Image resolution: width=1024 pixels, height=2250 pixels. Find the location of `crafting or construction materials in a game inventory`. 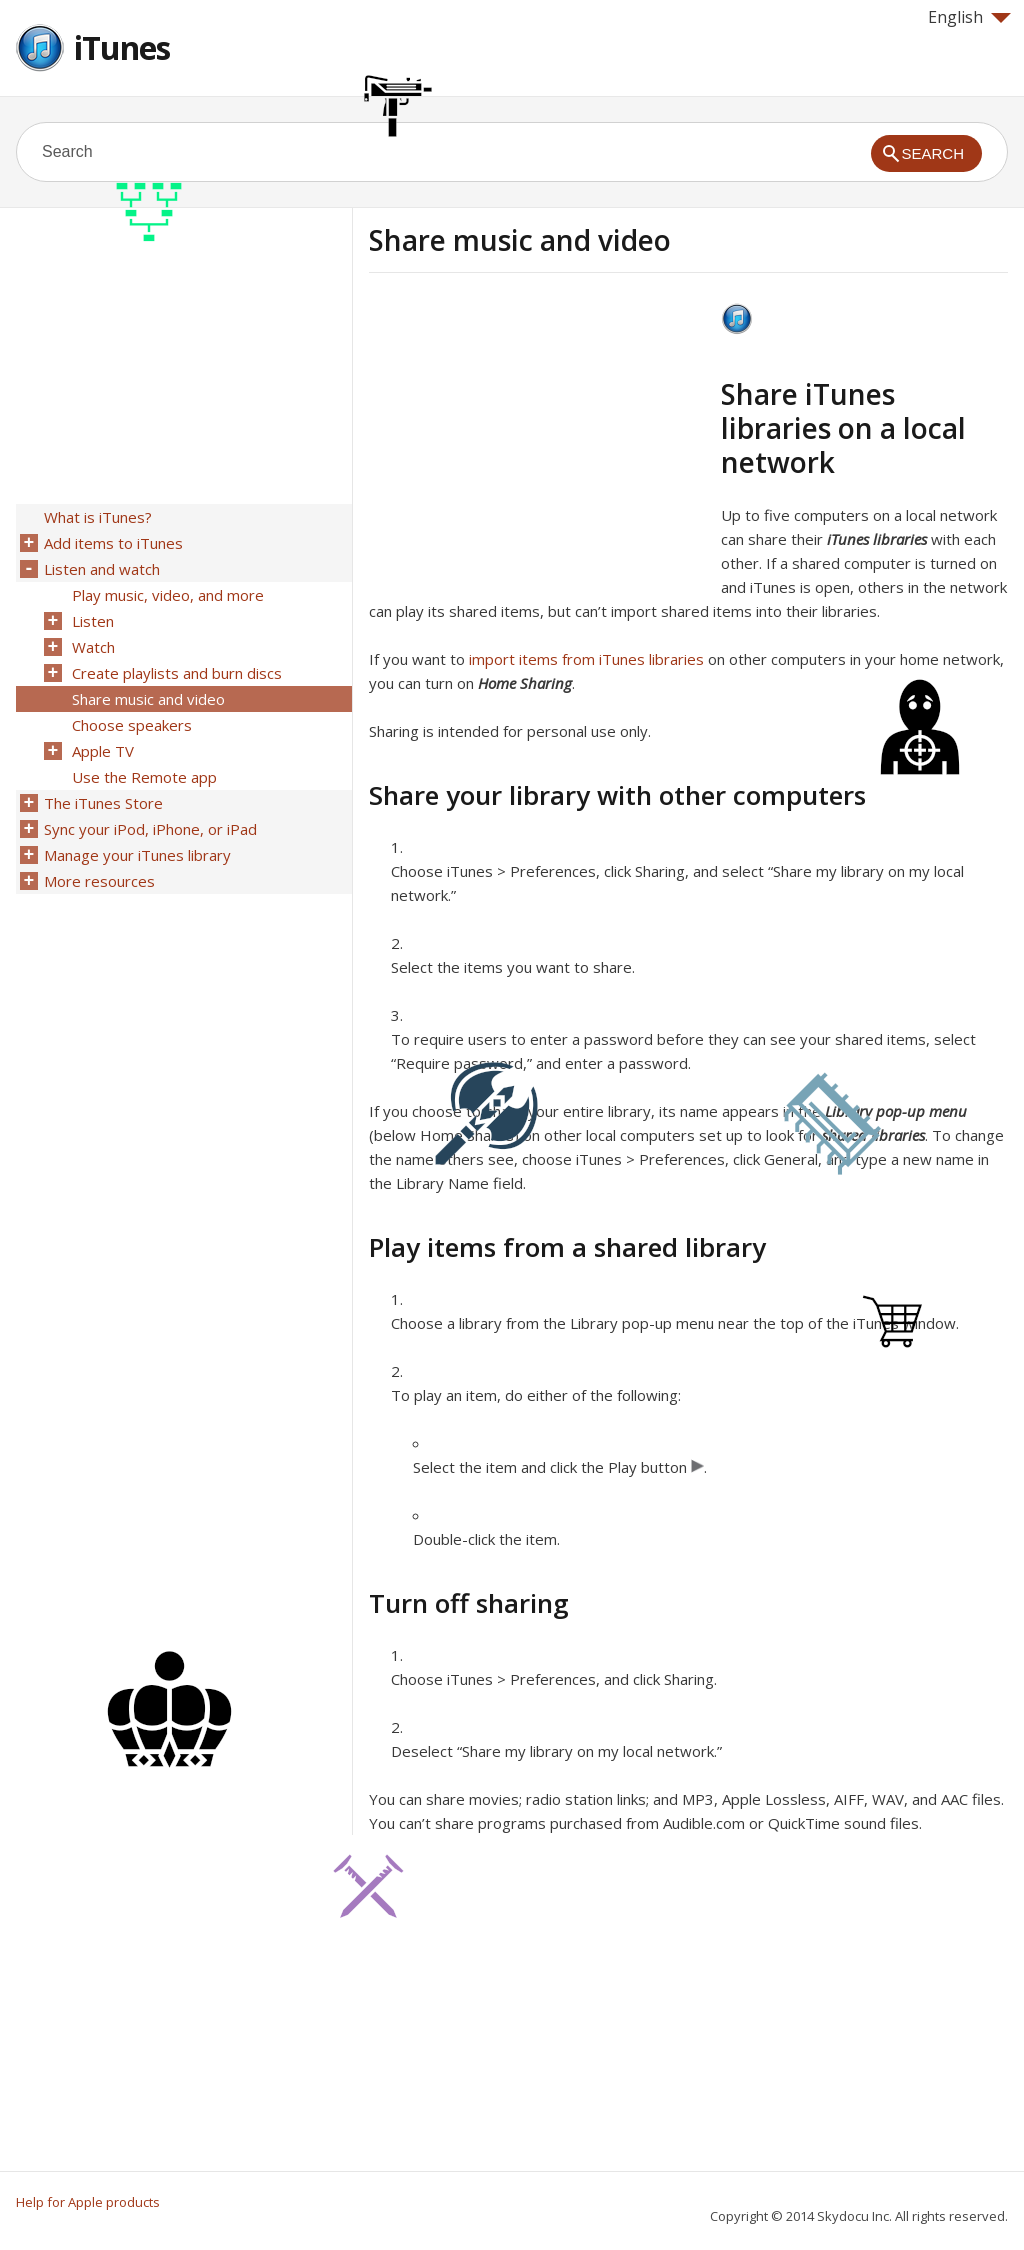

crafting or construction materials in a game inventory is located at coordinates (368, 1885).